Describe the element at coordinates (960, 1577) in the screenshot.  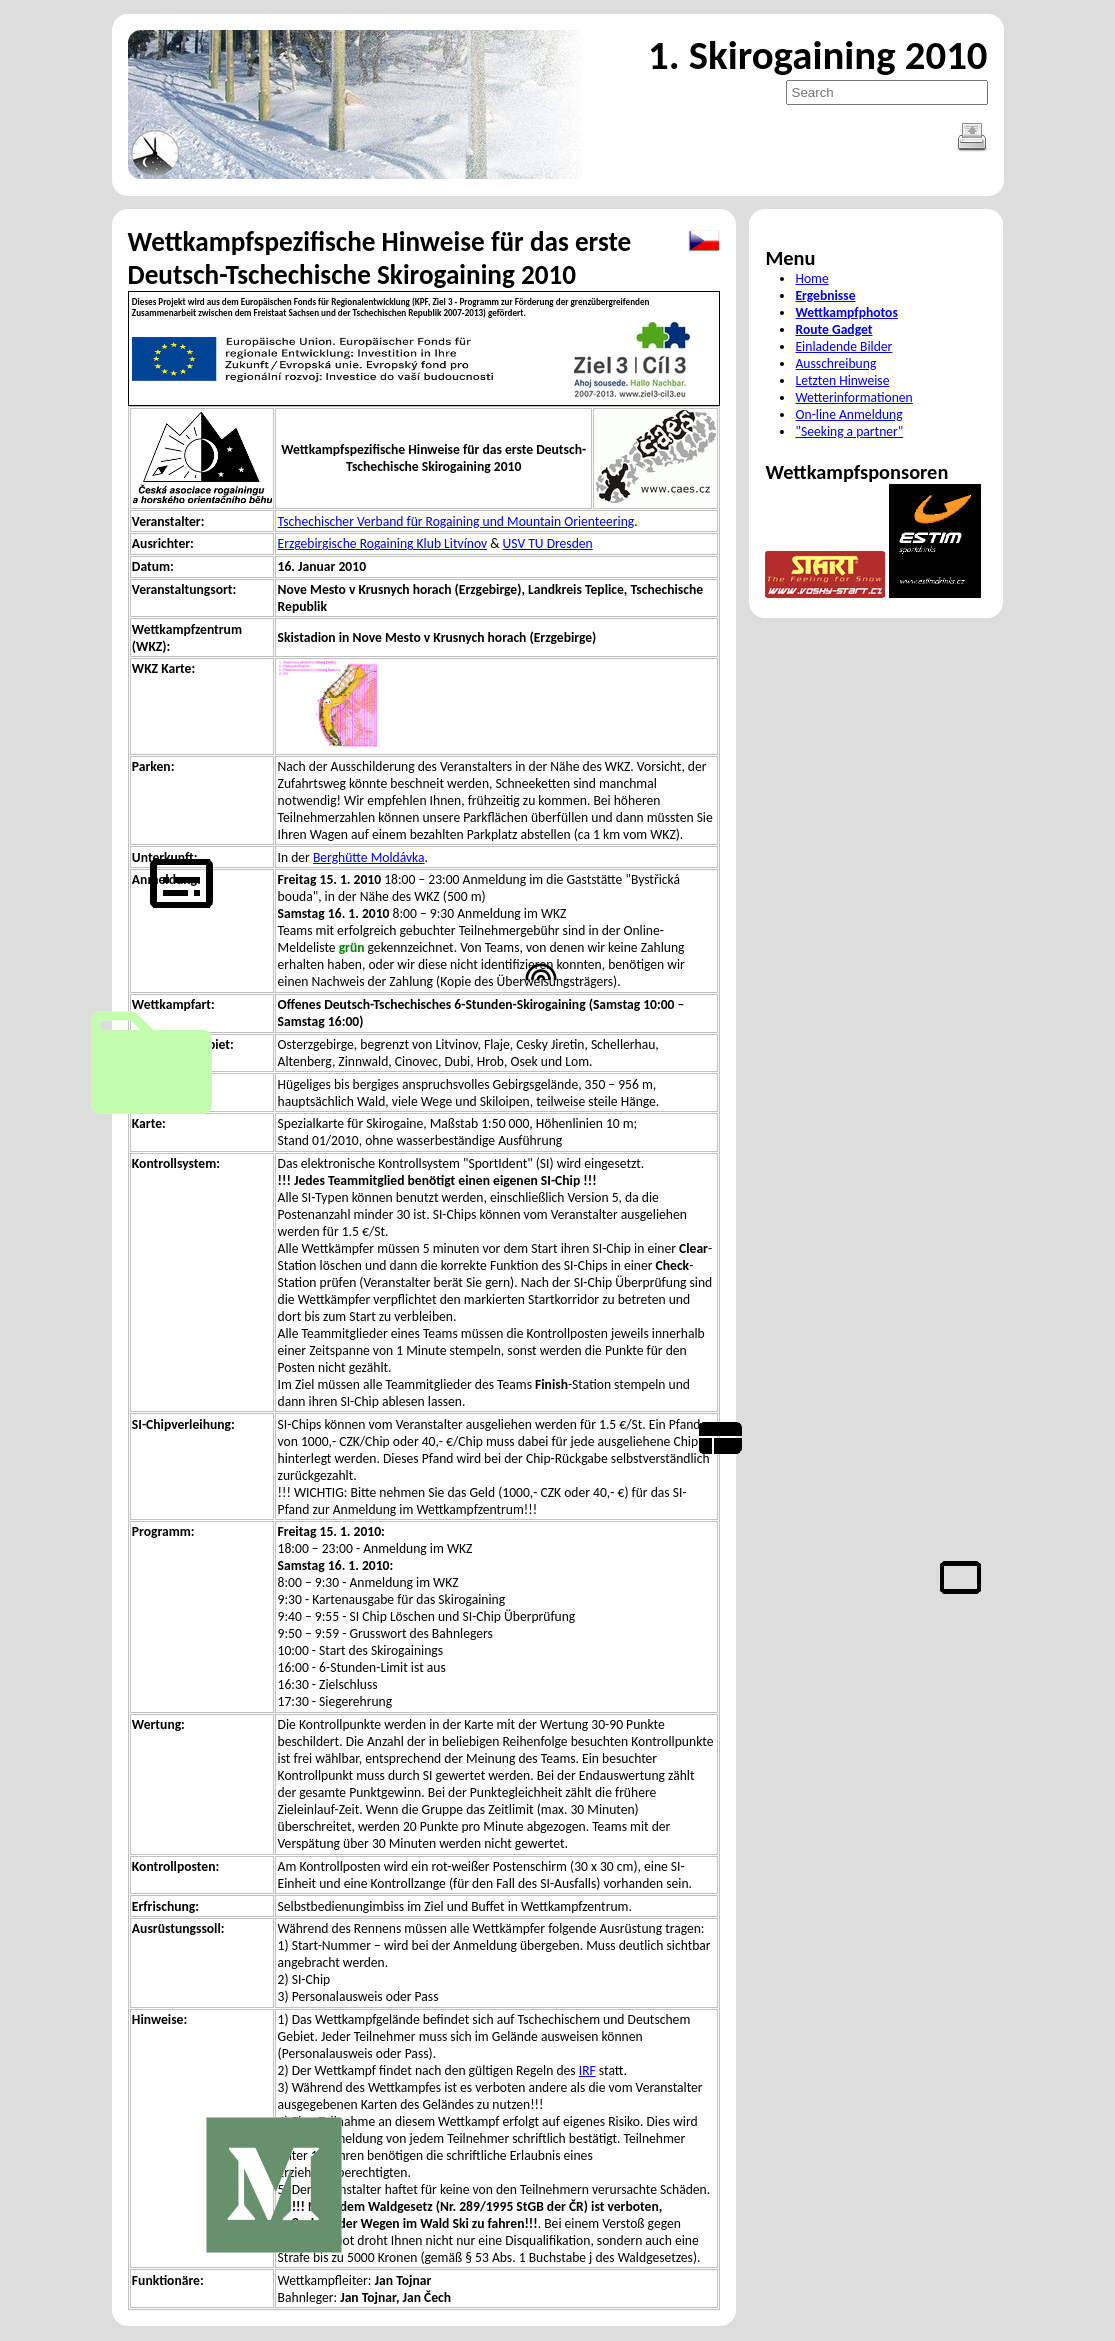
I see `crop image to 5:4 aspect ratio` at that location.